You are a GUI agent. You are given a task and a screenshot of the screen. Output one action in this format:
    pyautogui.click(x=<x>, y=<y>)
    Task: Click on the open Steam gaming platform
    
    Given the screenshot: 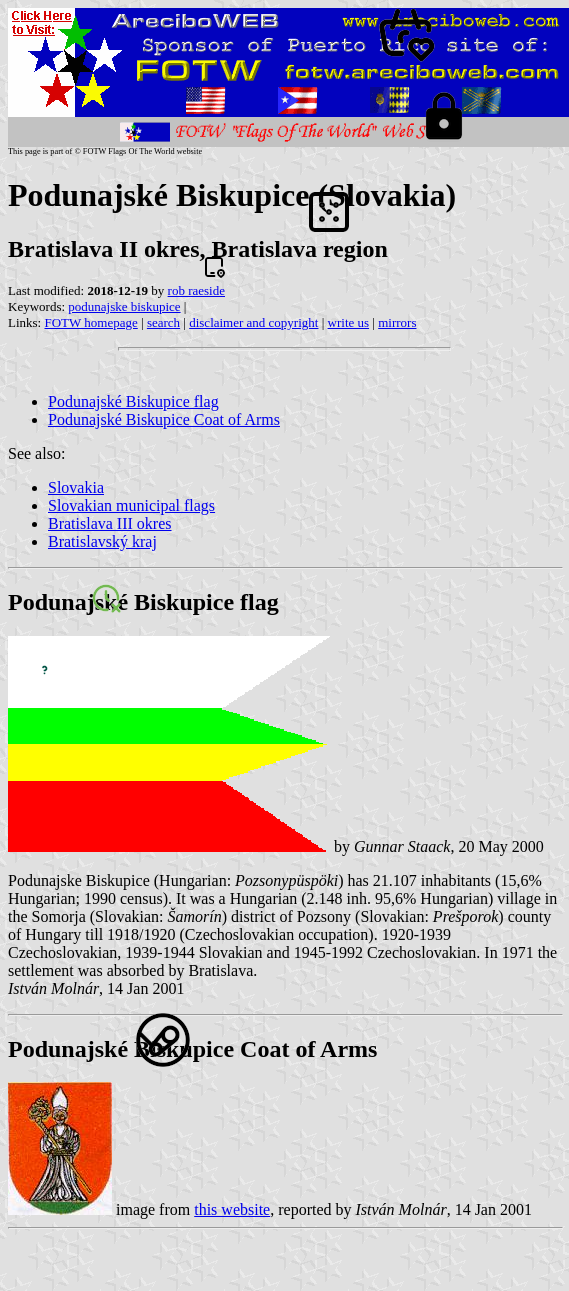 What is the action you would take?
    pyautogui.click(x=163, y=1040)
    